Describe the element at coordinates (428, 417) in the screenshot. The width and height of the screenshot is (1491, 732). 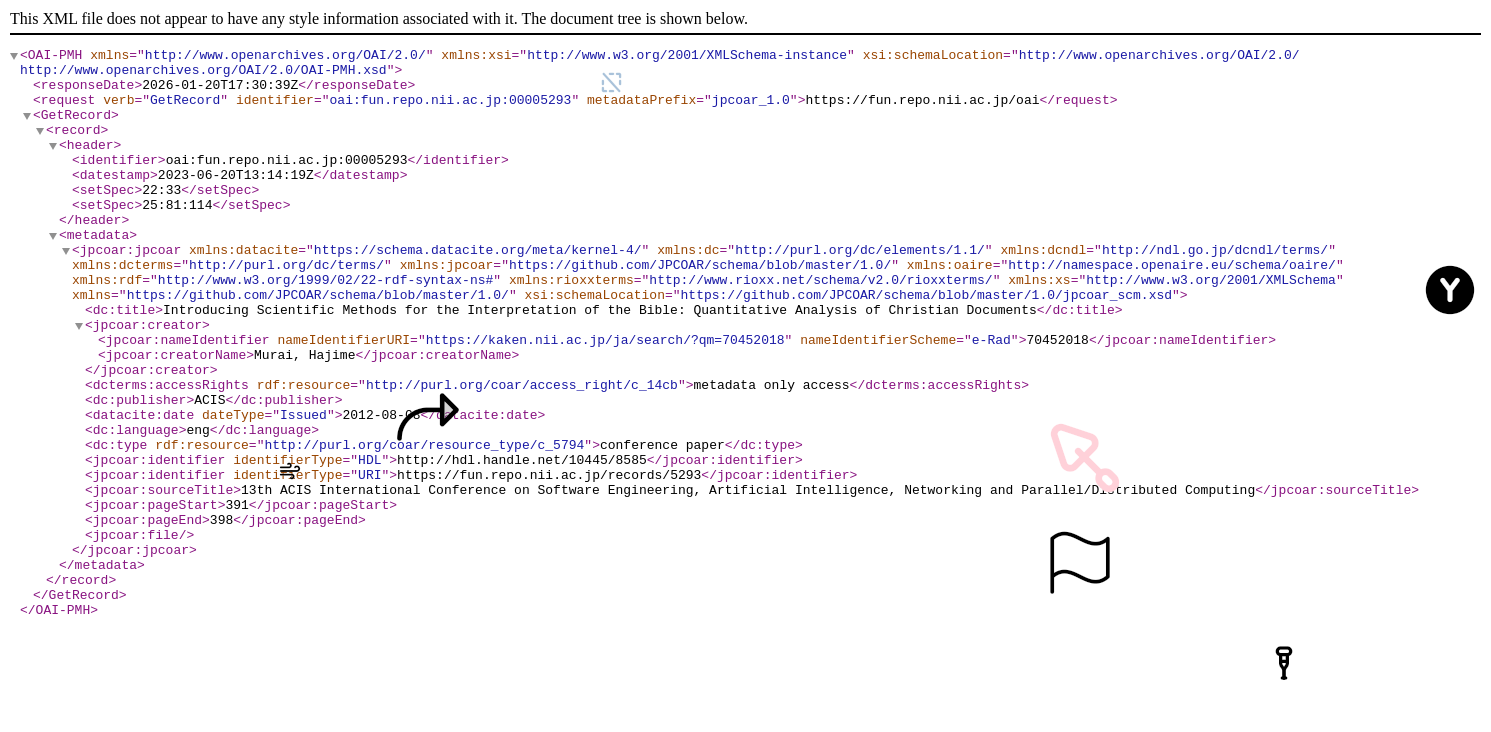
I see `share or forward content` at that location.